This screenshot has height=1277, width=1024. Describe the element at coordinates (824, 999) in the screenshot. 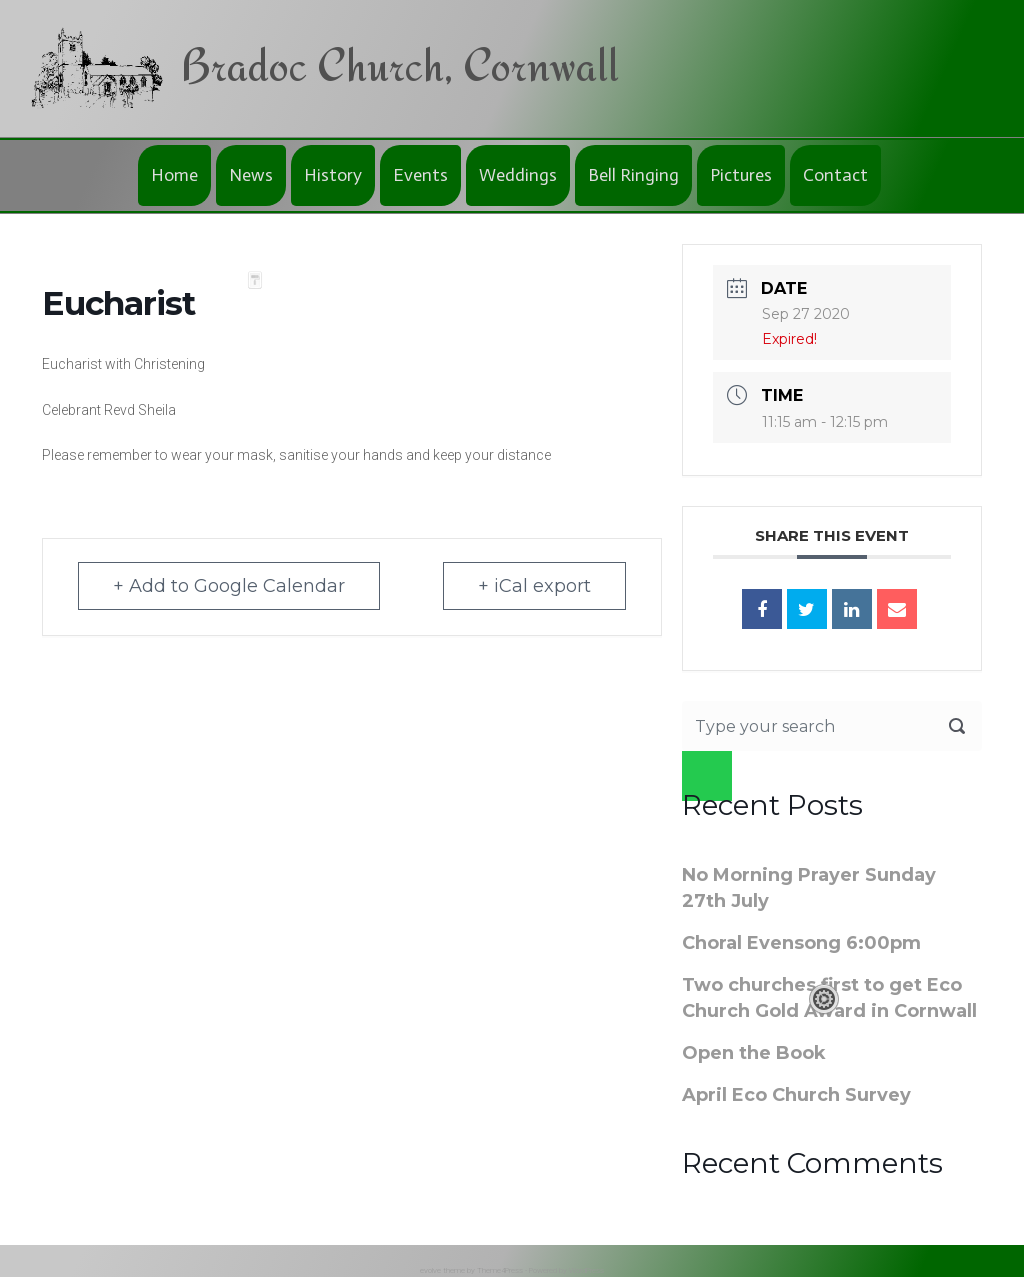

I see `open settings or properties panel` at that location.